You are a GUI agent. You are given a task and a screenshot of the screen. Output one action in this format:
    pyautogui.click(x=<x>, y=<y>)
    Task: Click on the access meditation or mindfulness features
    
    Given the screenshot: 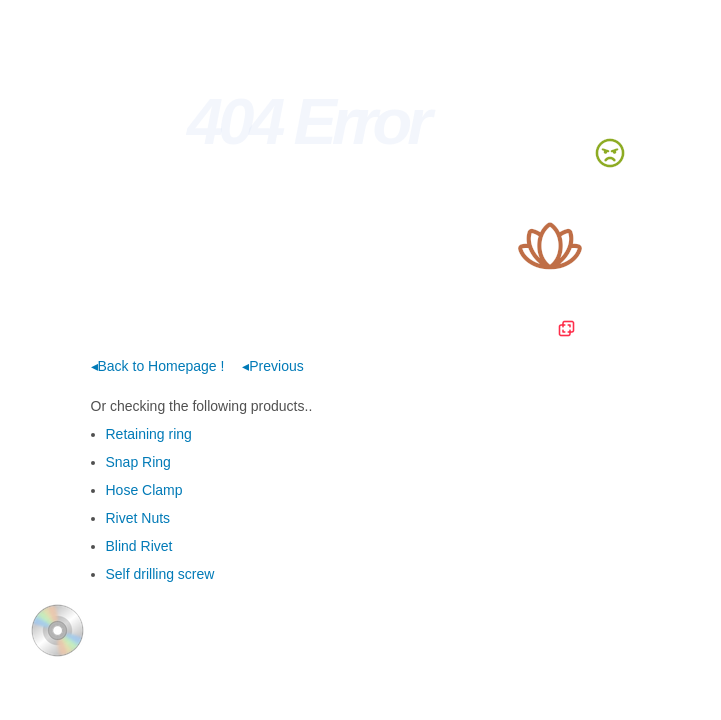 What is the action you would take?
    pyautogui.click(x=550, y=248)
    